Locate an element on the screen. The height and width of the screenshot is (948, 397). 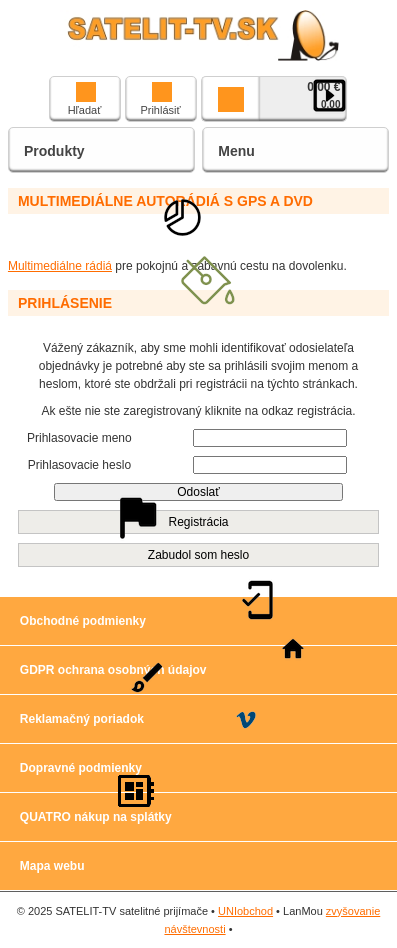
access developer or hardware settings is located at coordinates (136, 791).